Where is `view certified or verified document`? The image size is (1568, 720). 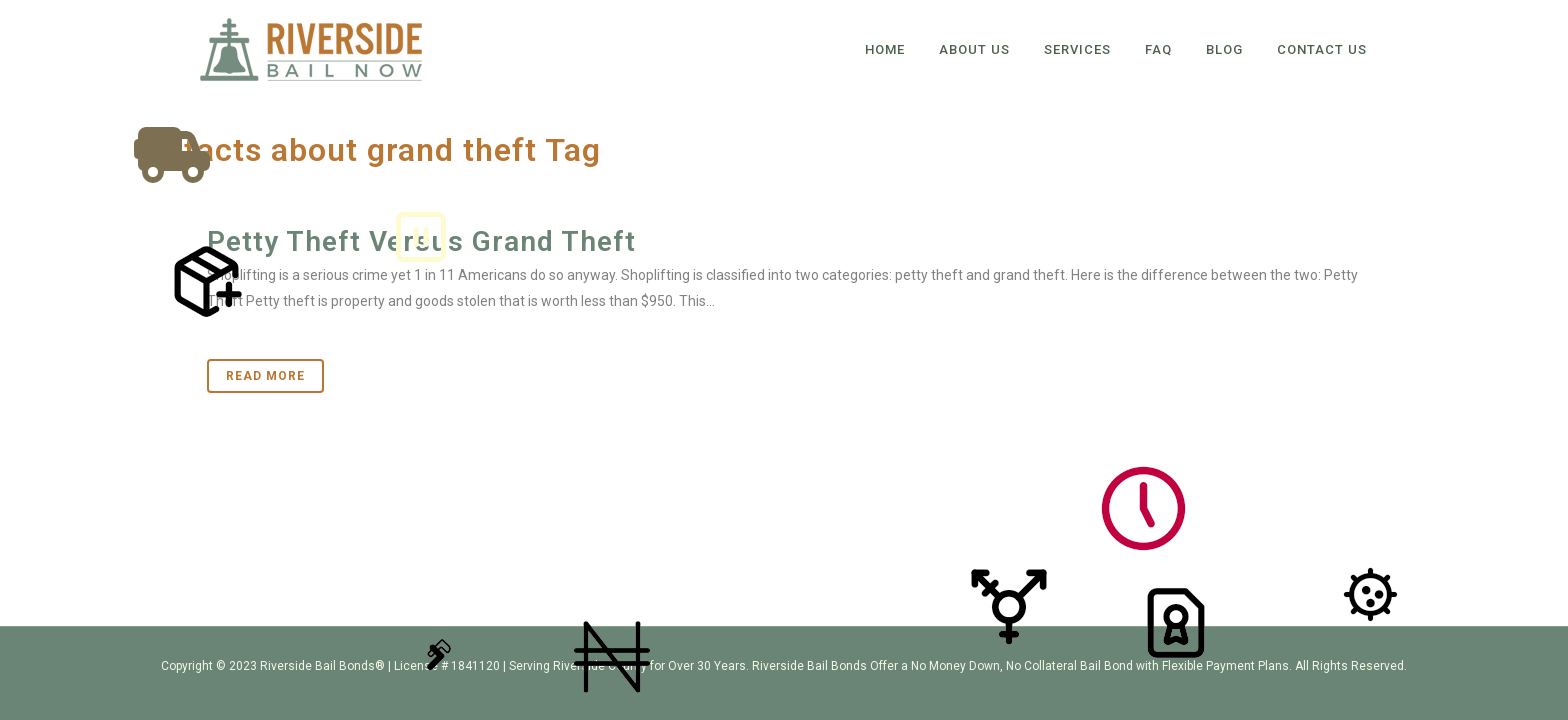
view certified or verified document is located at coordinates (1176, 623).